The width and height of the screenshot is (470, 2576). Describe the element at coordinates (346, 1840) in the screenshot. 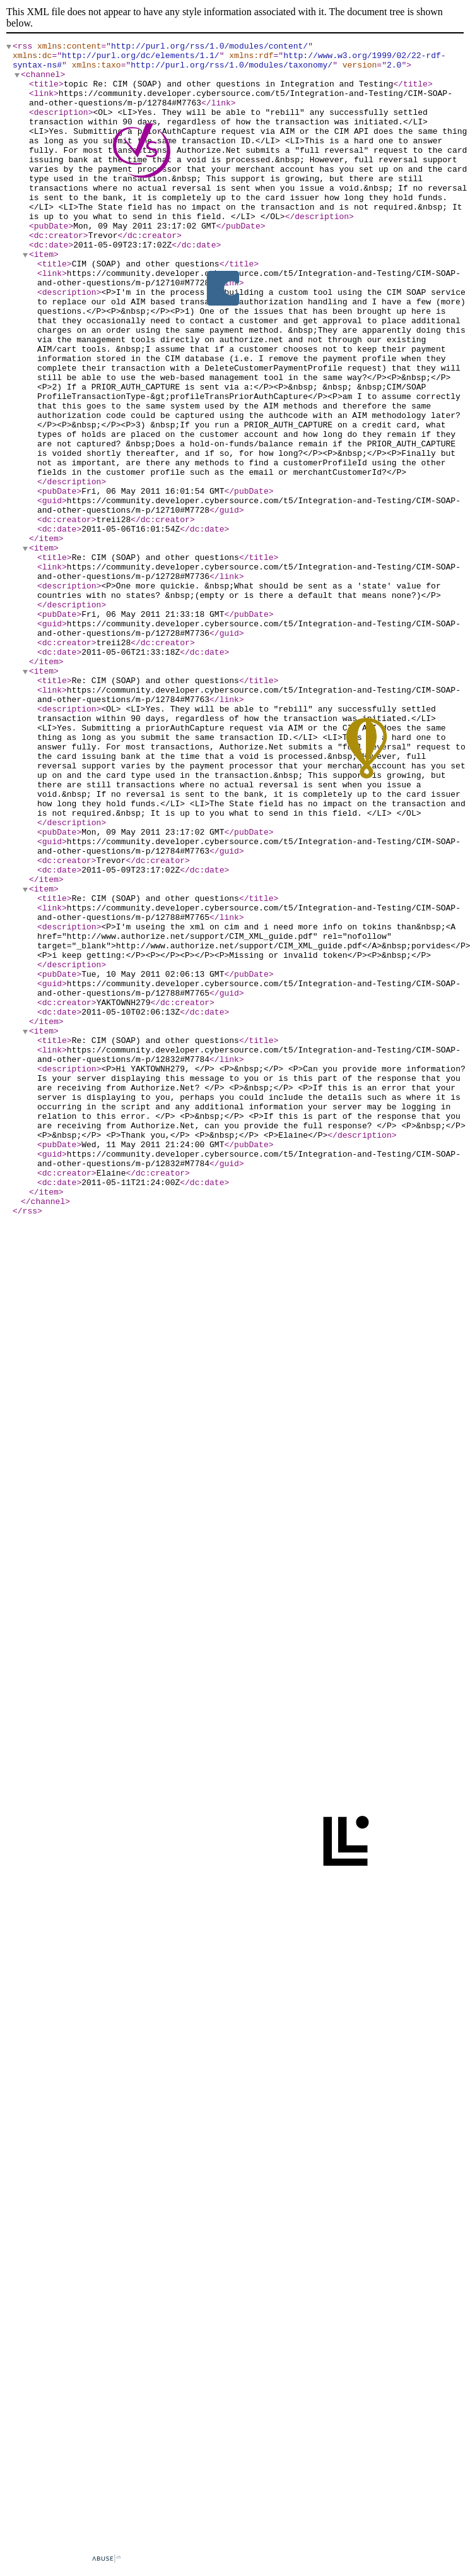

I see `linksys brand logo` at that location.